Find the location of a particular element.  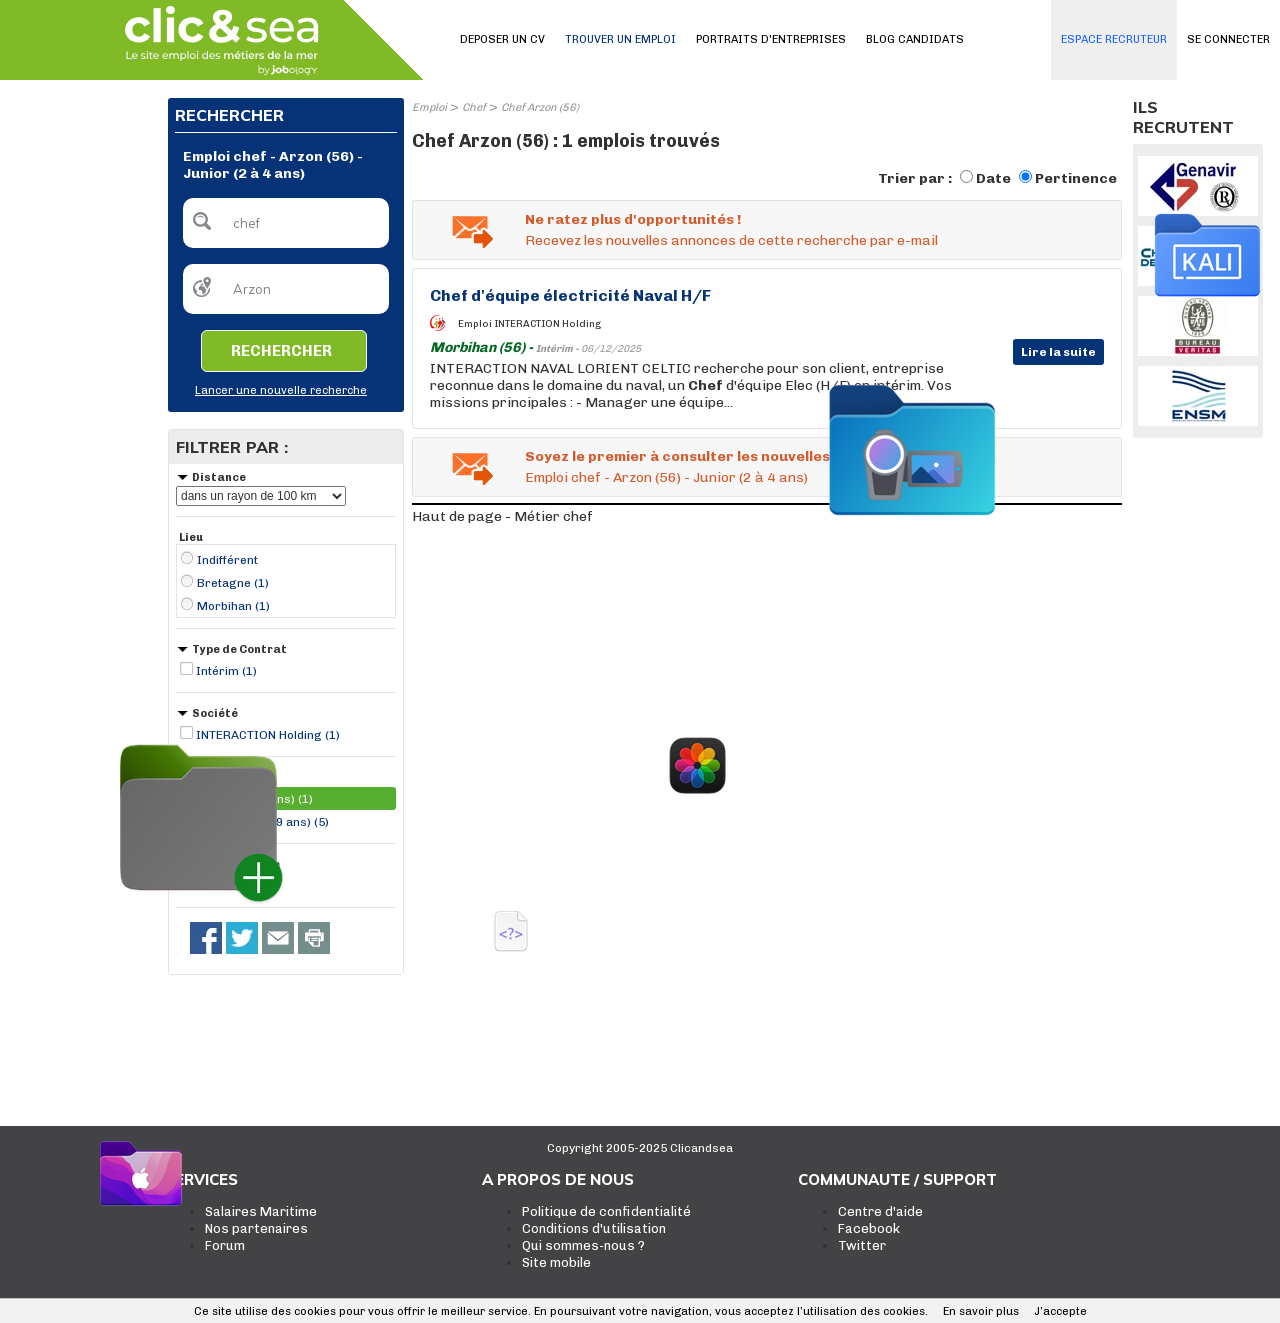

open mac os monterey system folder is located at coordinates (140, 1175).